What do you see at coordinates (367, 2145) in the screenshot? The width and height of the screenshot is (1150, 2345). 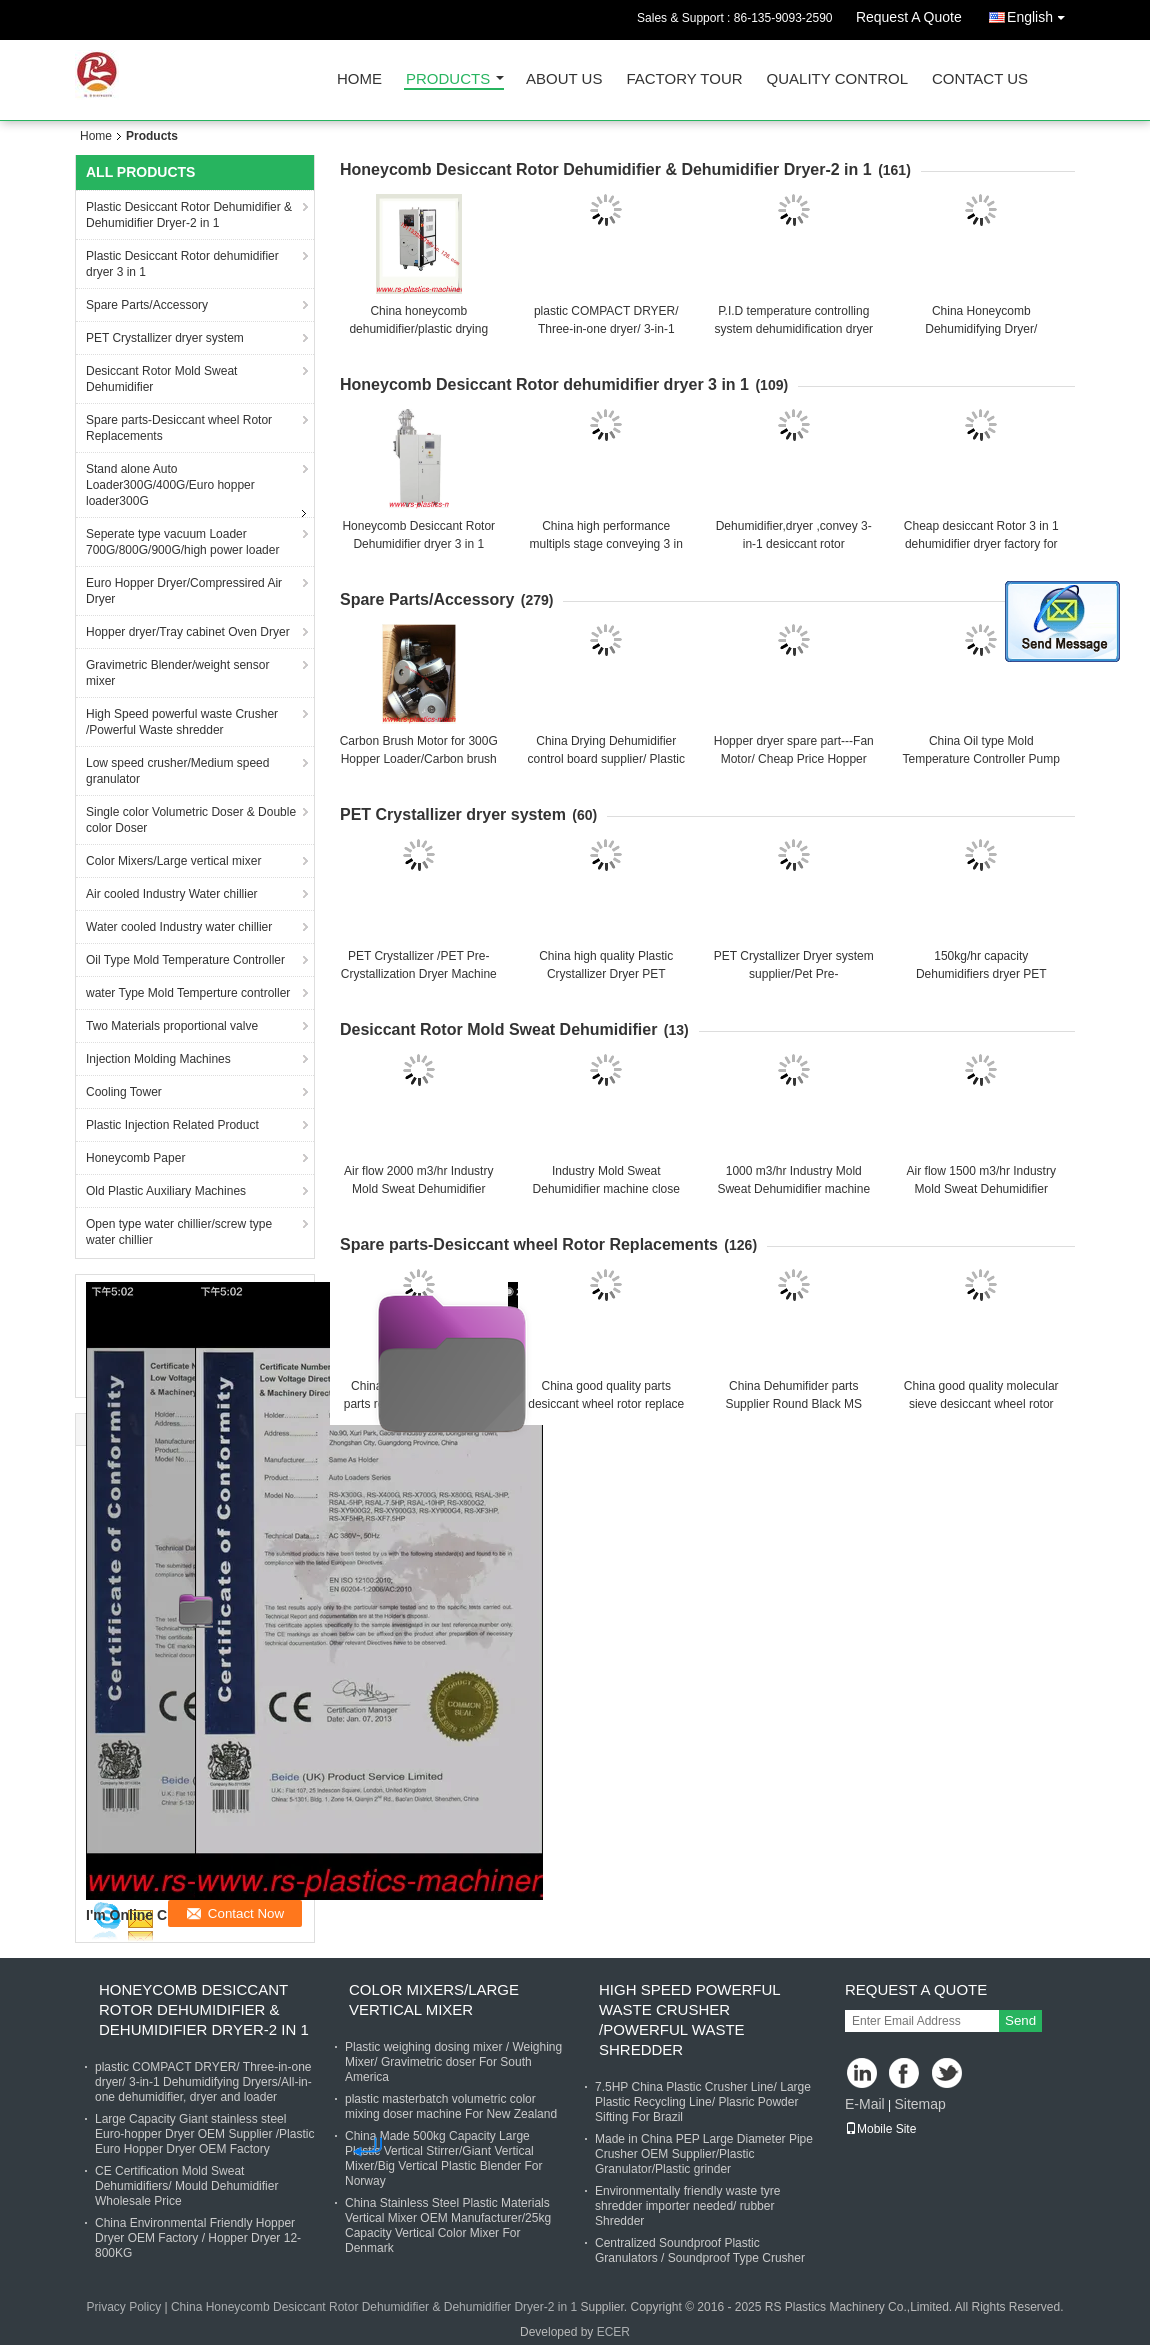 I see `reply to all recipients of an email` at bounding box center [367, 2145].